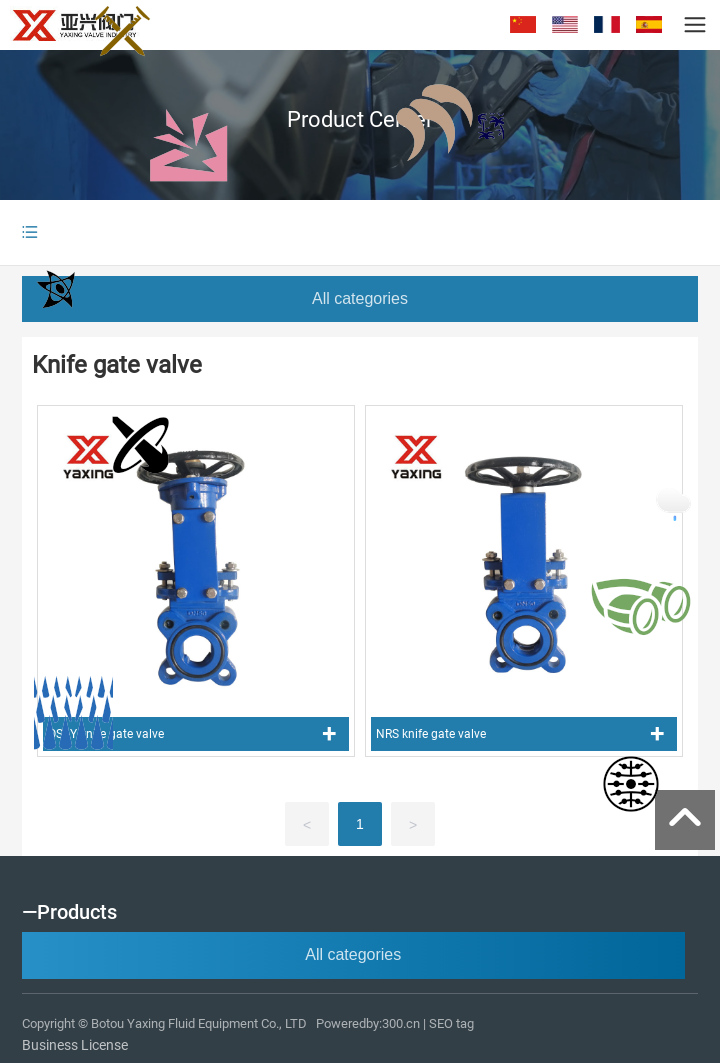 Image resolution: width=720 pixels, height=1063 pixels. I want to click on activate hyperspeed or boost ability, so click(141, 445).